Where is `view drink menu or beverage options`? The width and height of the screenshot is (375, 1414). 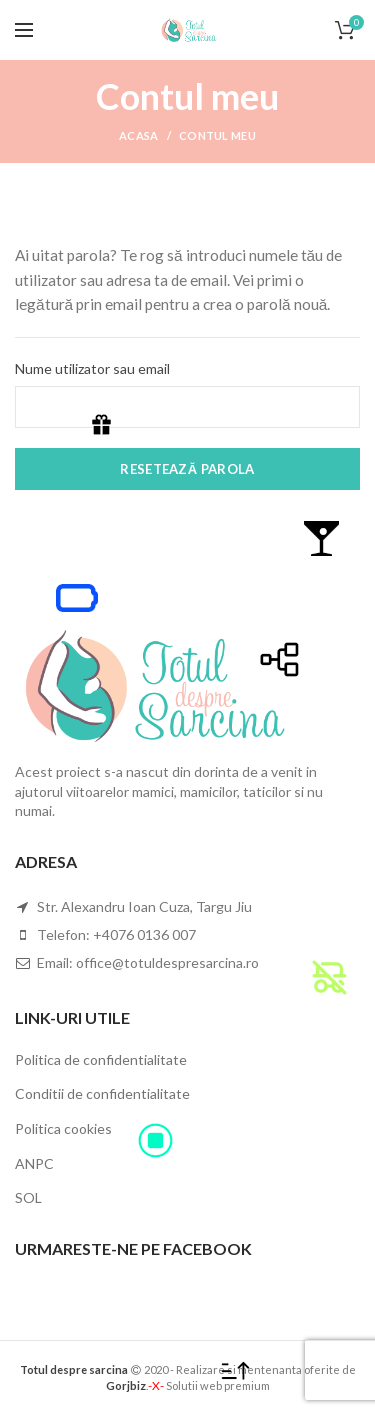 view drink menu or beverage options is located at coordinates (321, 538).